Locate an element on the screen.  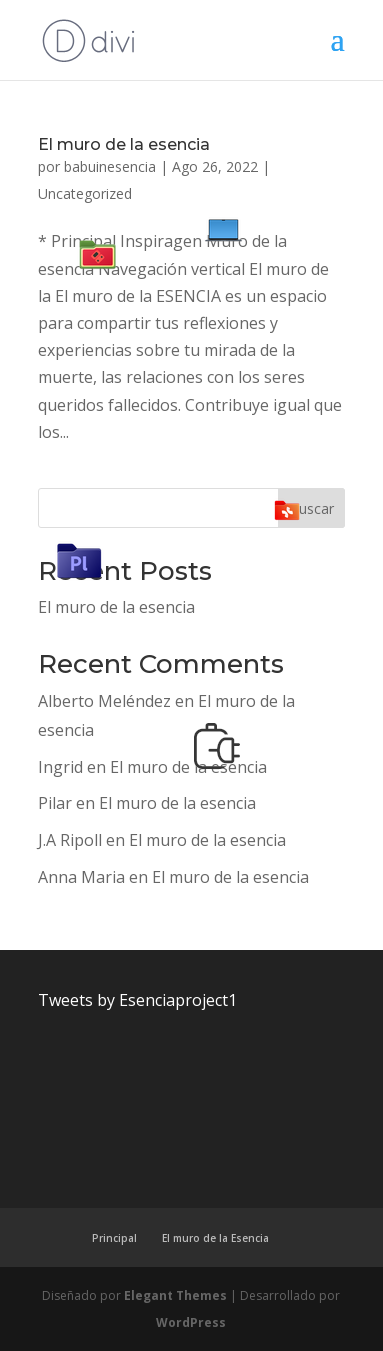
open folder containing adobe prelude project files is located at coordinates (79, 562).